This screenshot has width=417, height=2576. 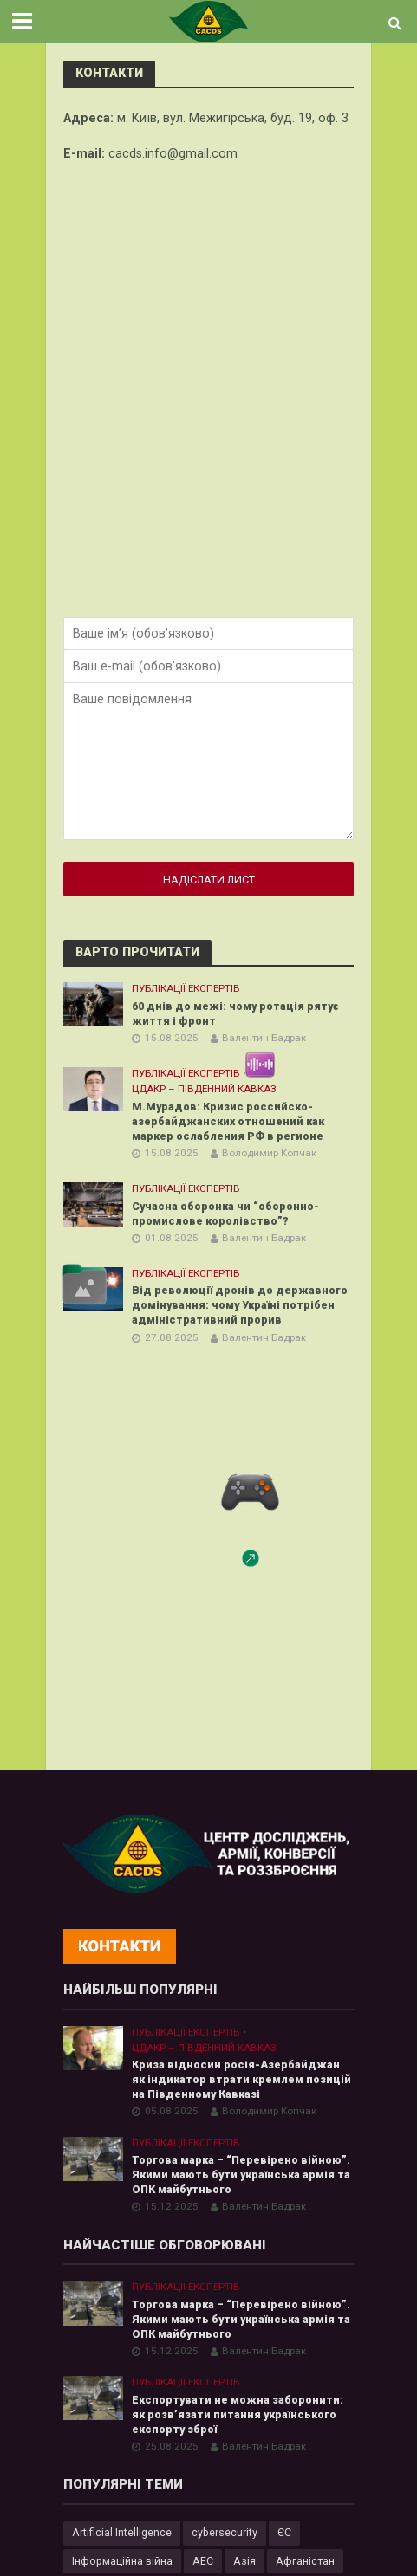 I want to click on open the audio recorder app, so click(x=260, y=1065).